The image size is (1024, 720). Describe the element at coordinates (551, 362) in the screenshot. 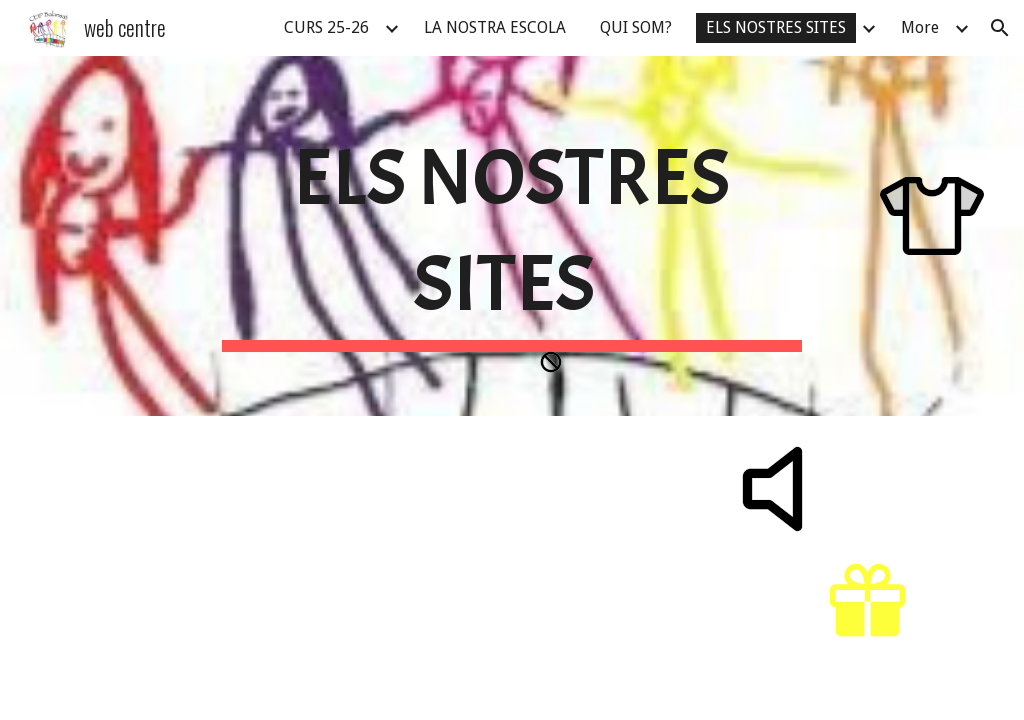

I see `indicates a blocked or prohibited action` at that location.